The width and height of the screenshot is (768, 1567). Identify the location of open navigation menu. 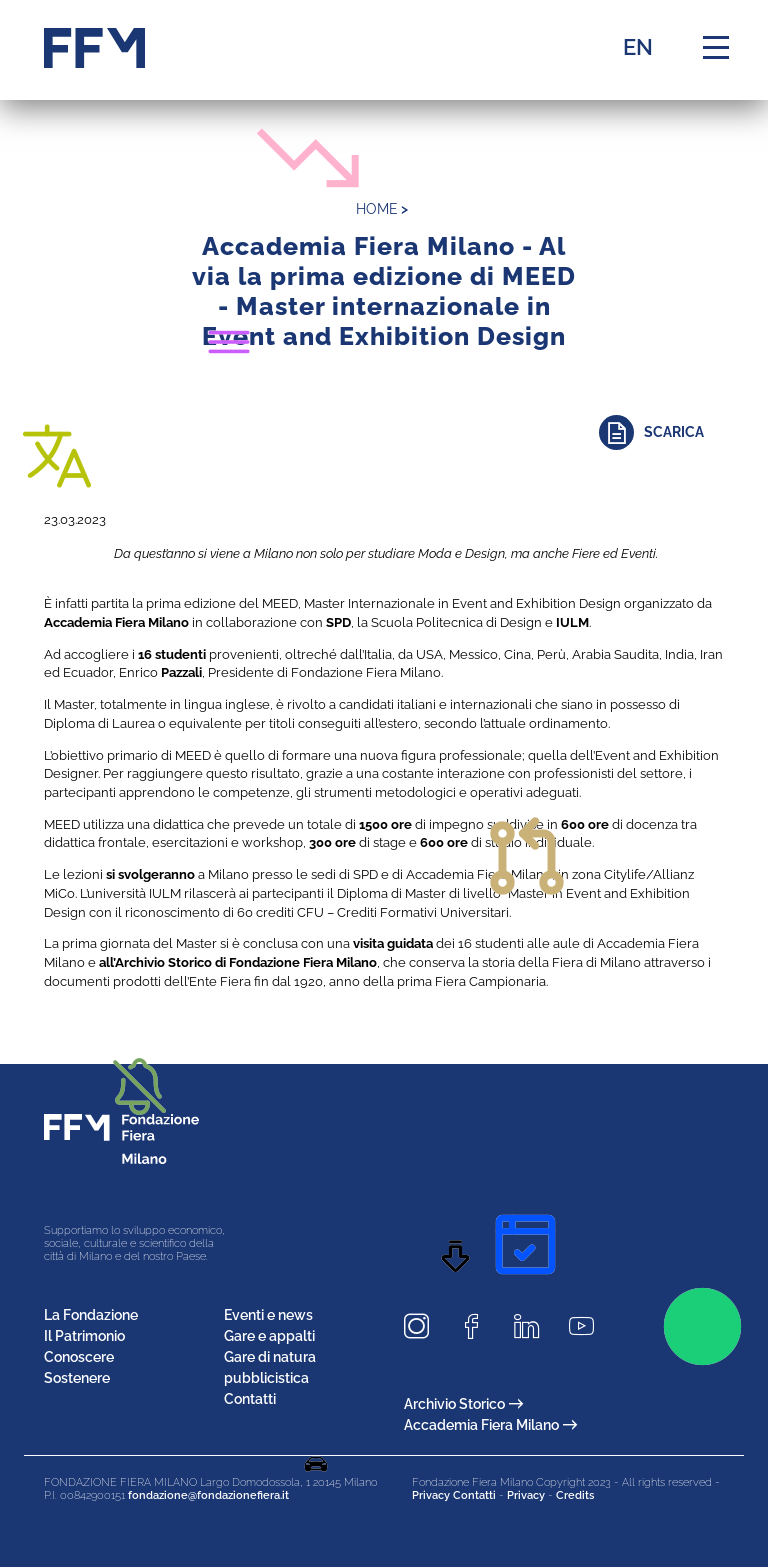
(229, 342).